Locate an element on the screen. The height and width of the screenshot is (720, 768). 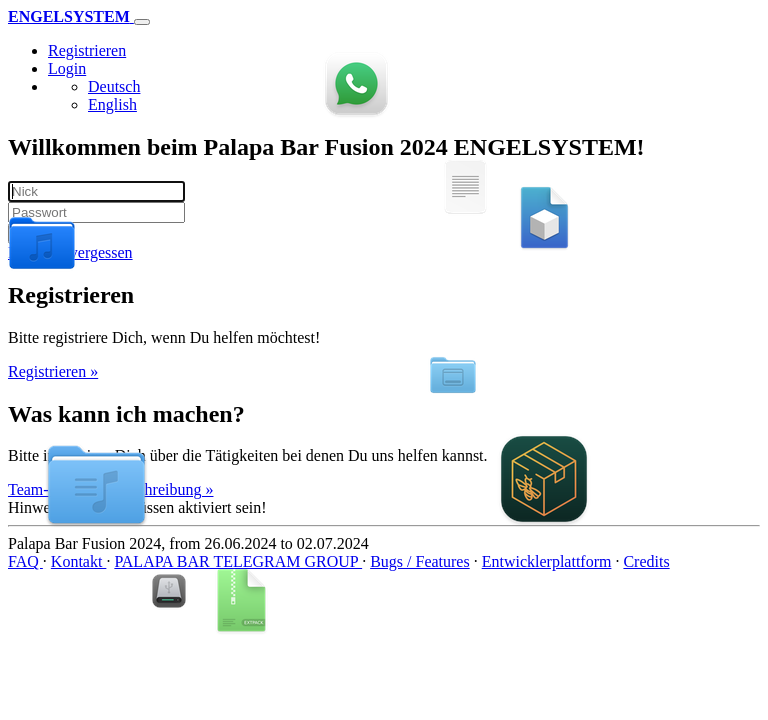
open your audio files folder is located at coordinates (96, 484).